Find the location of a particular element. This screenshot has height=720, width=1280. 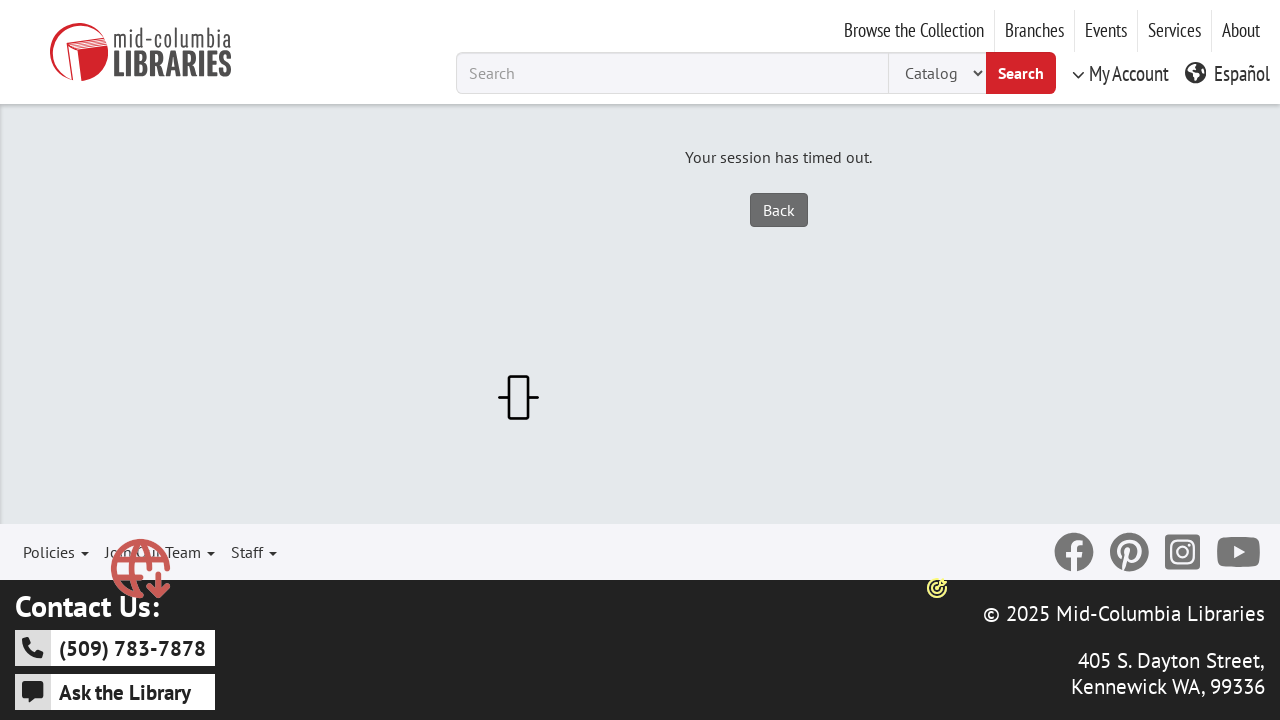

center align object vertically is located at coordinates (518, 397).